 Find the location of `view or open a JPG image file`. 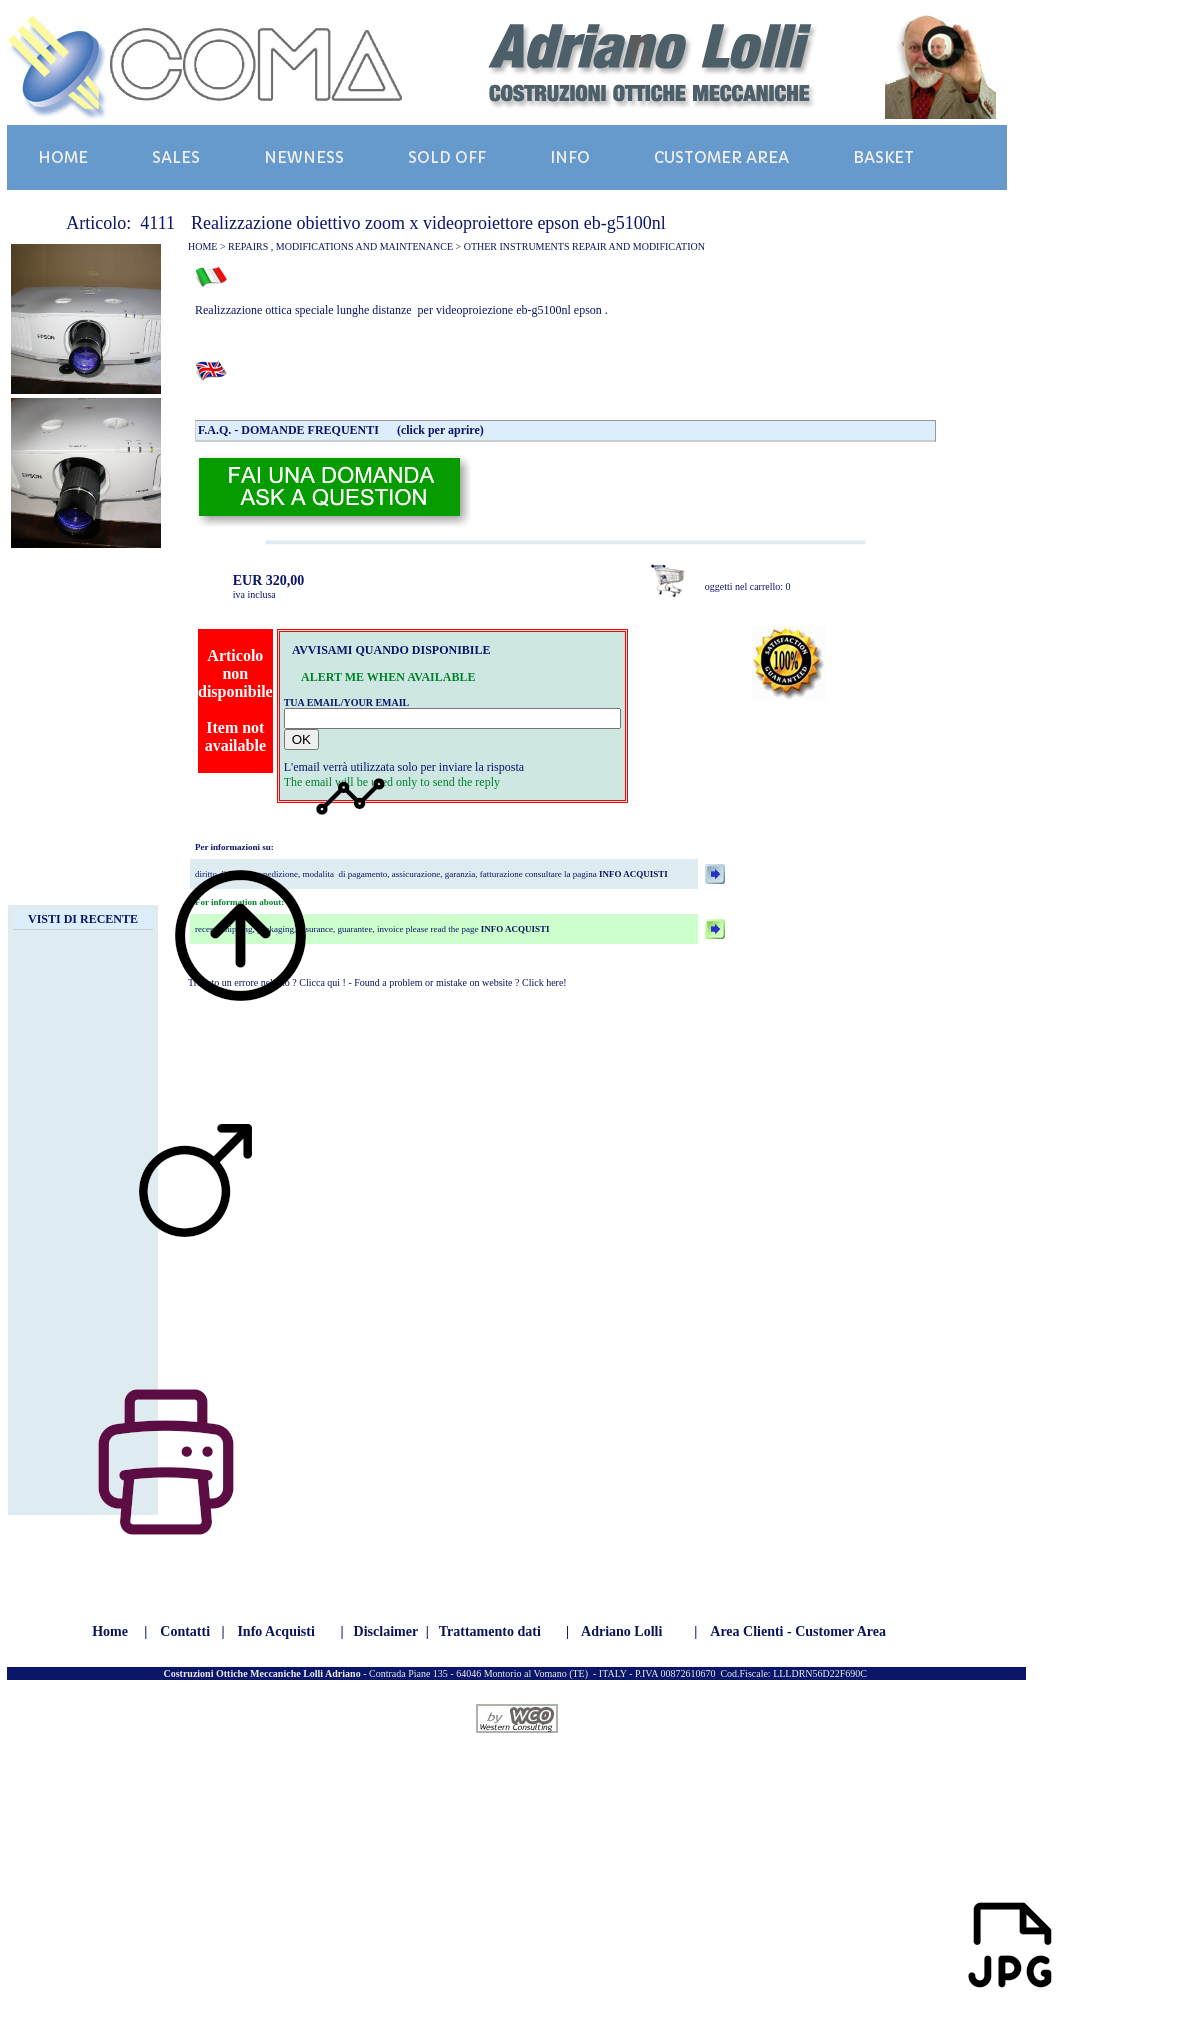

view or open a JPG image file is located at coordinates (1012, 1948).